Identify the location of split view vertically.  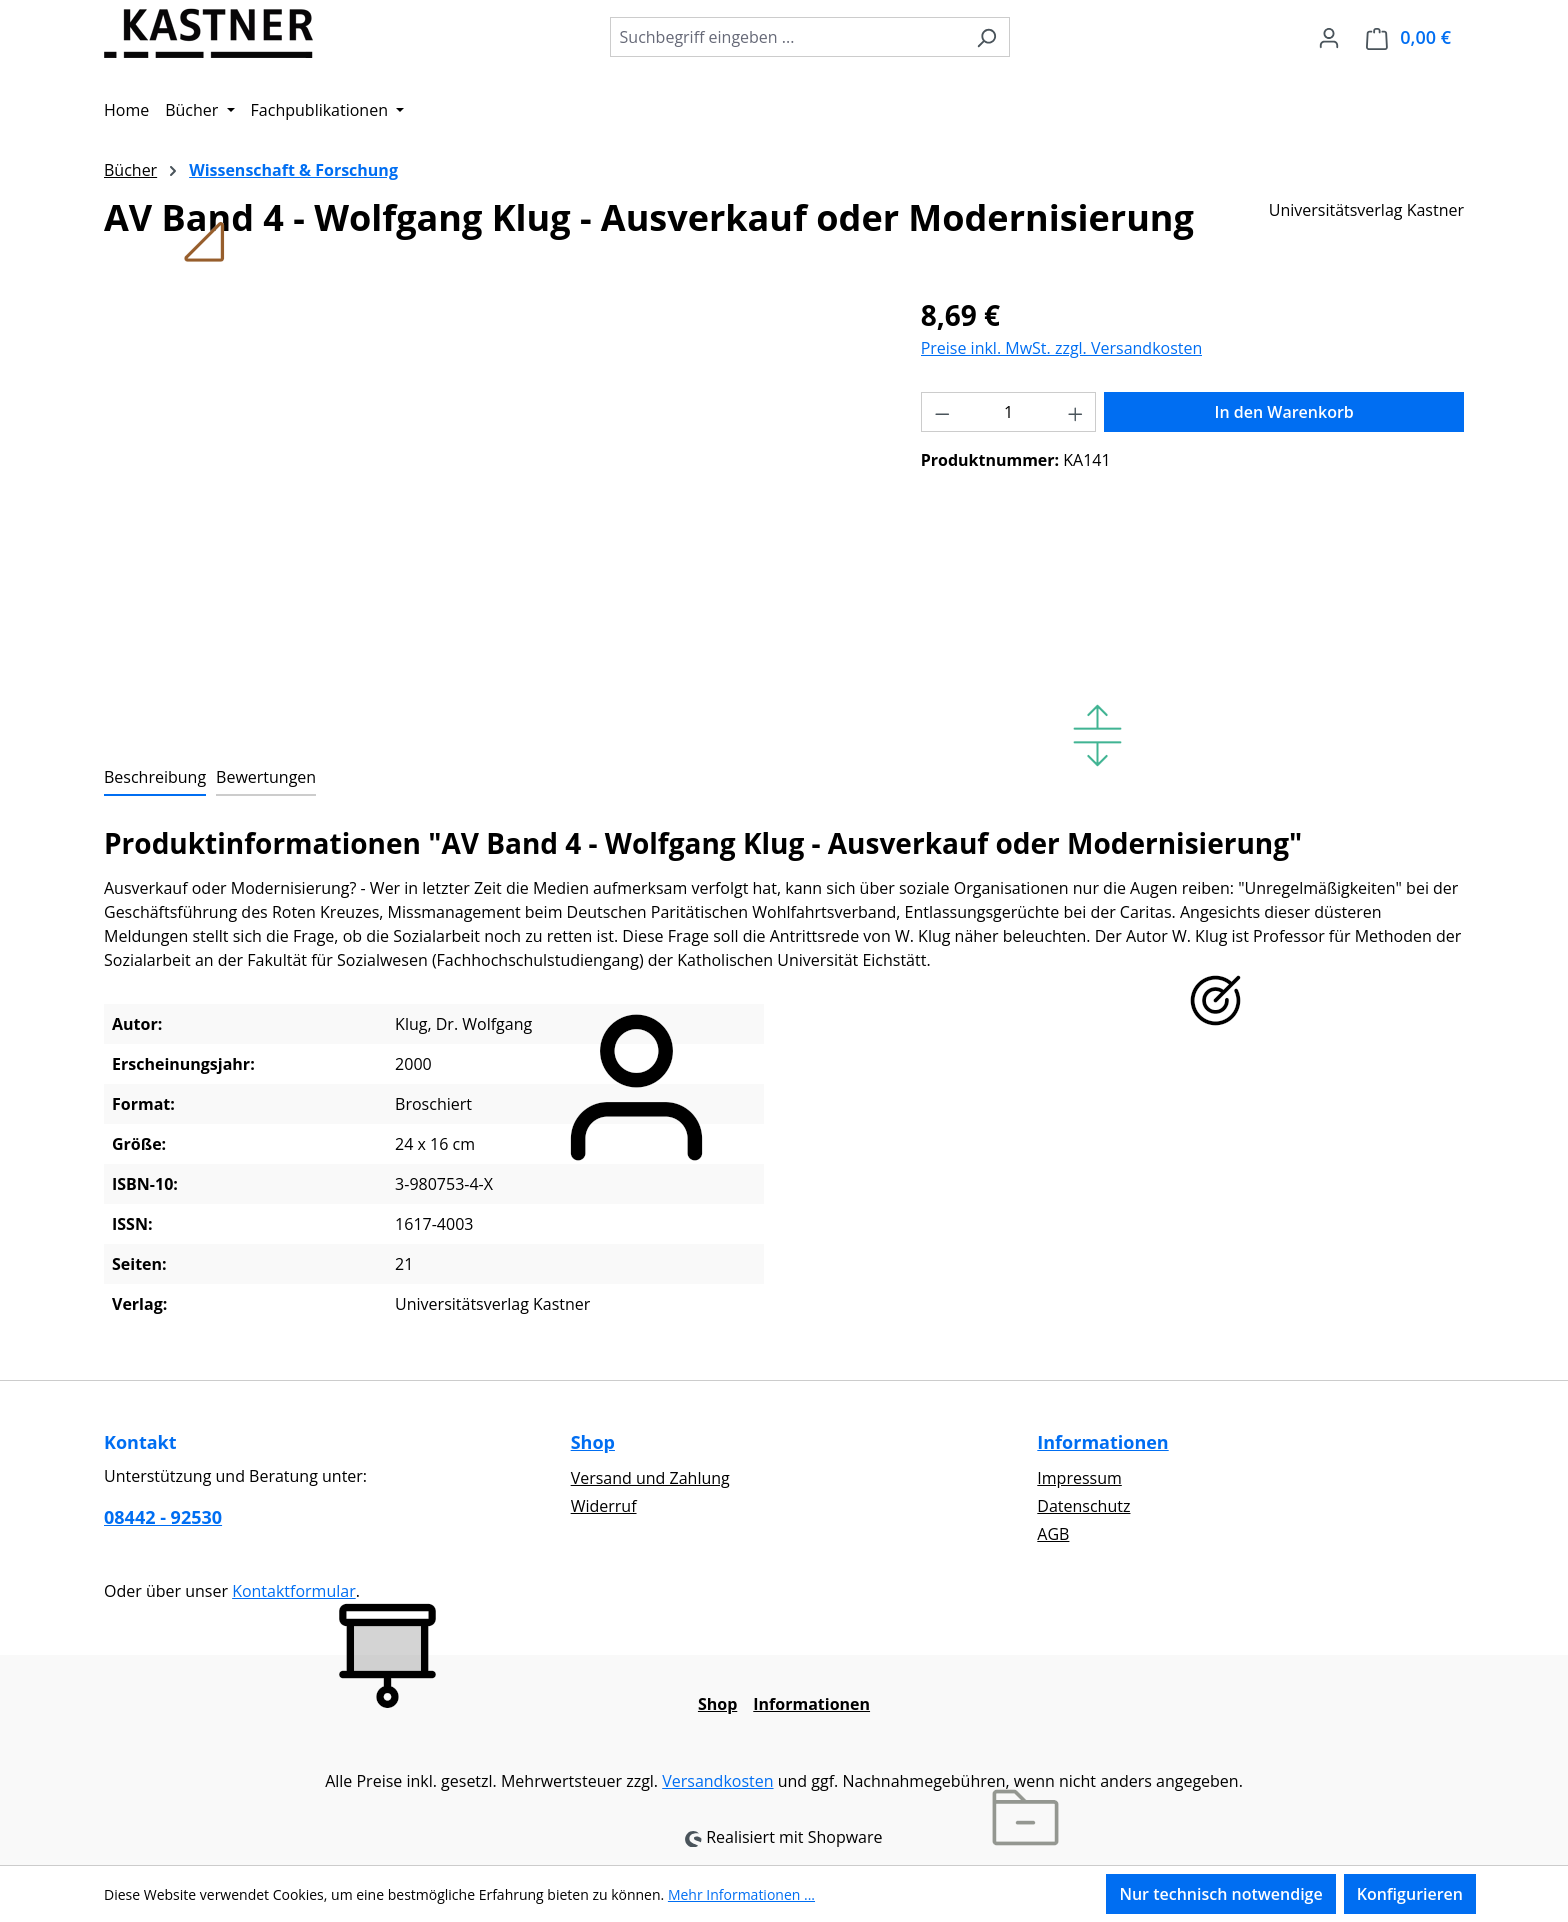
(1097, 735).